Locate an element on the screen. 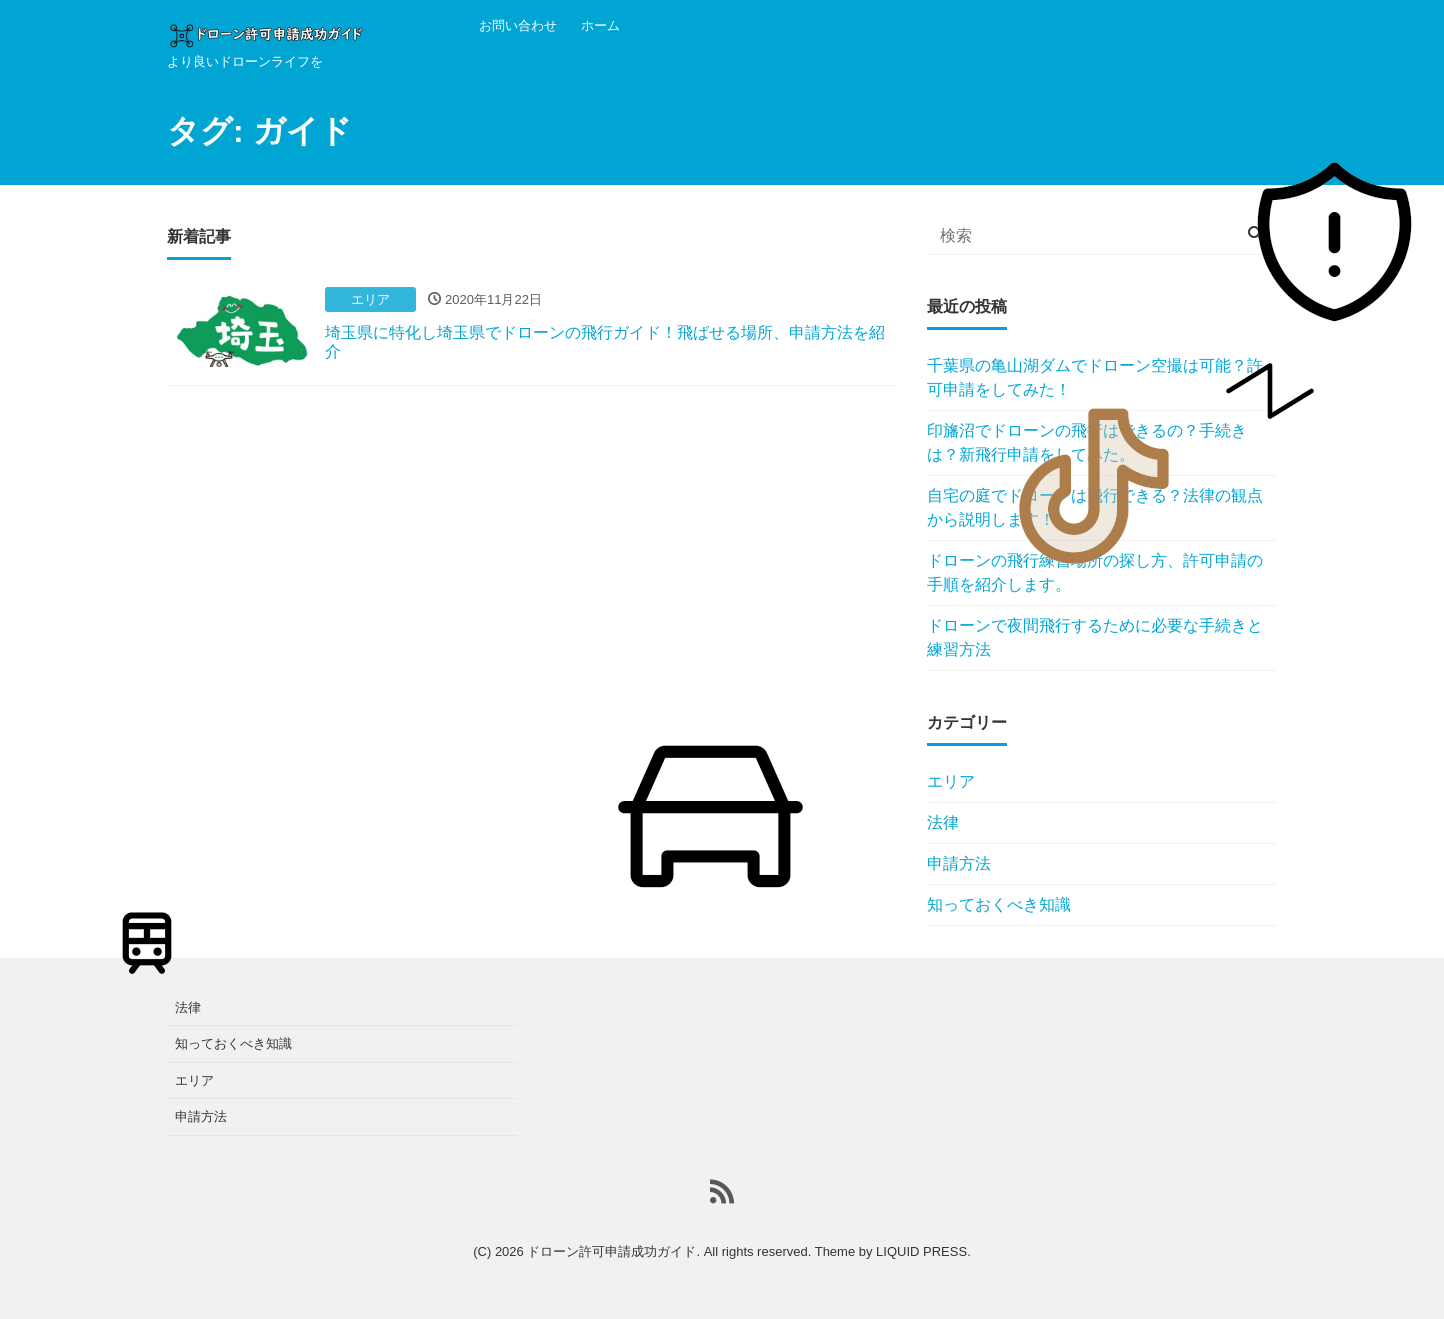 This screenshot has height=1319, width=1444. access vehicle or driving settings is located at coordinates (710, 819).